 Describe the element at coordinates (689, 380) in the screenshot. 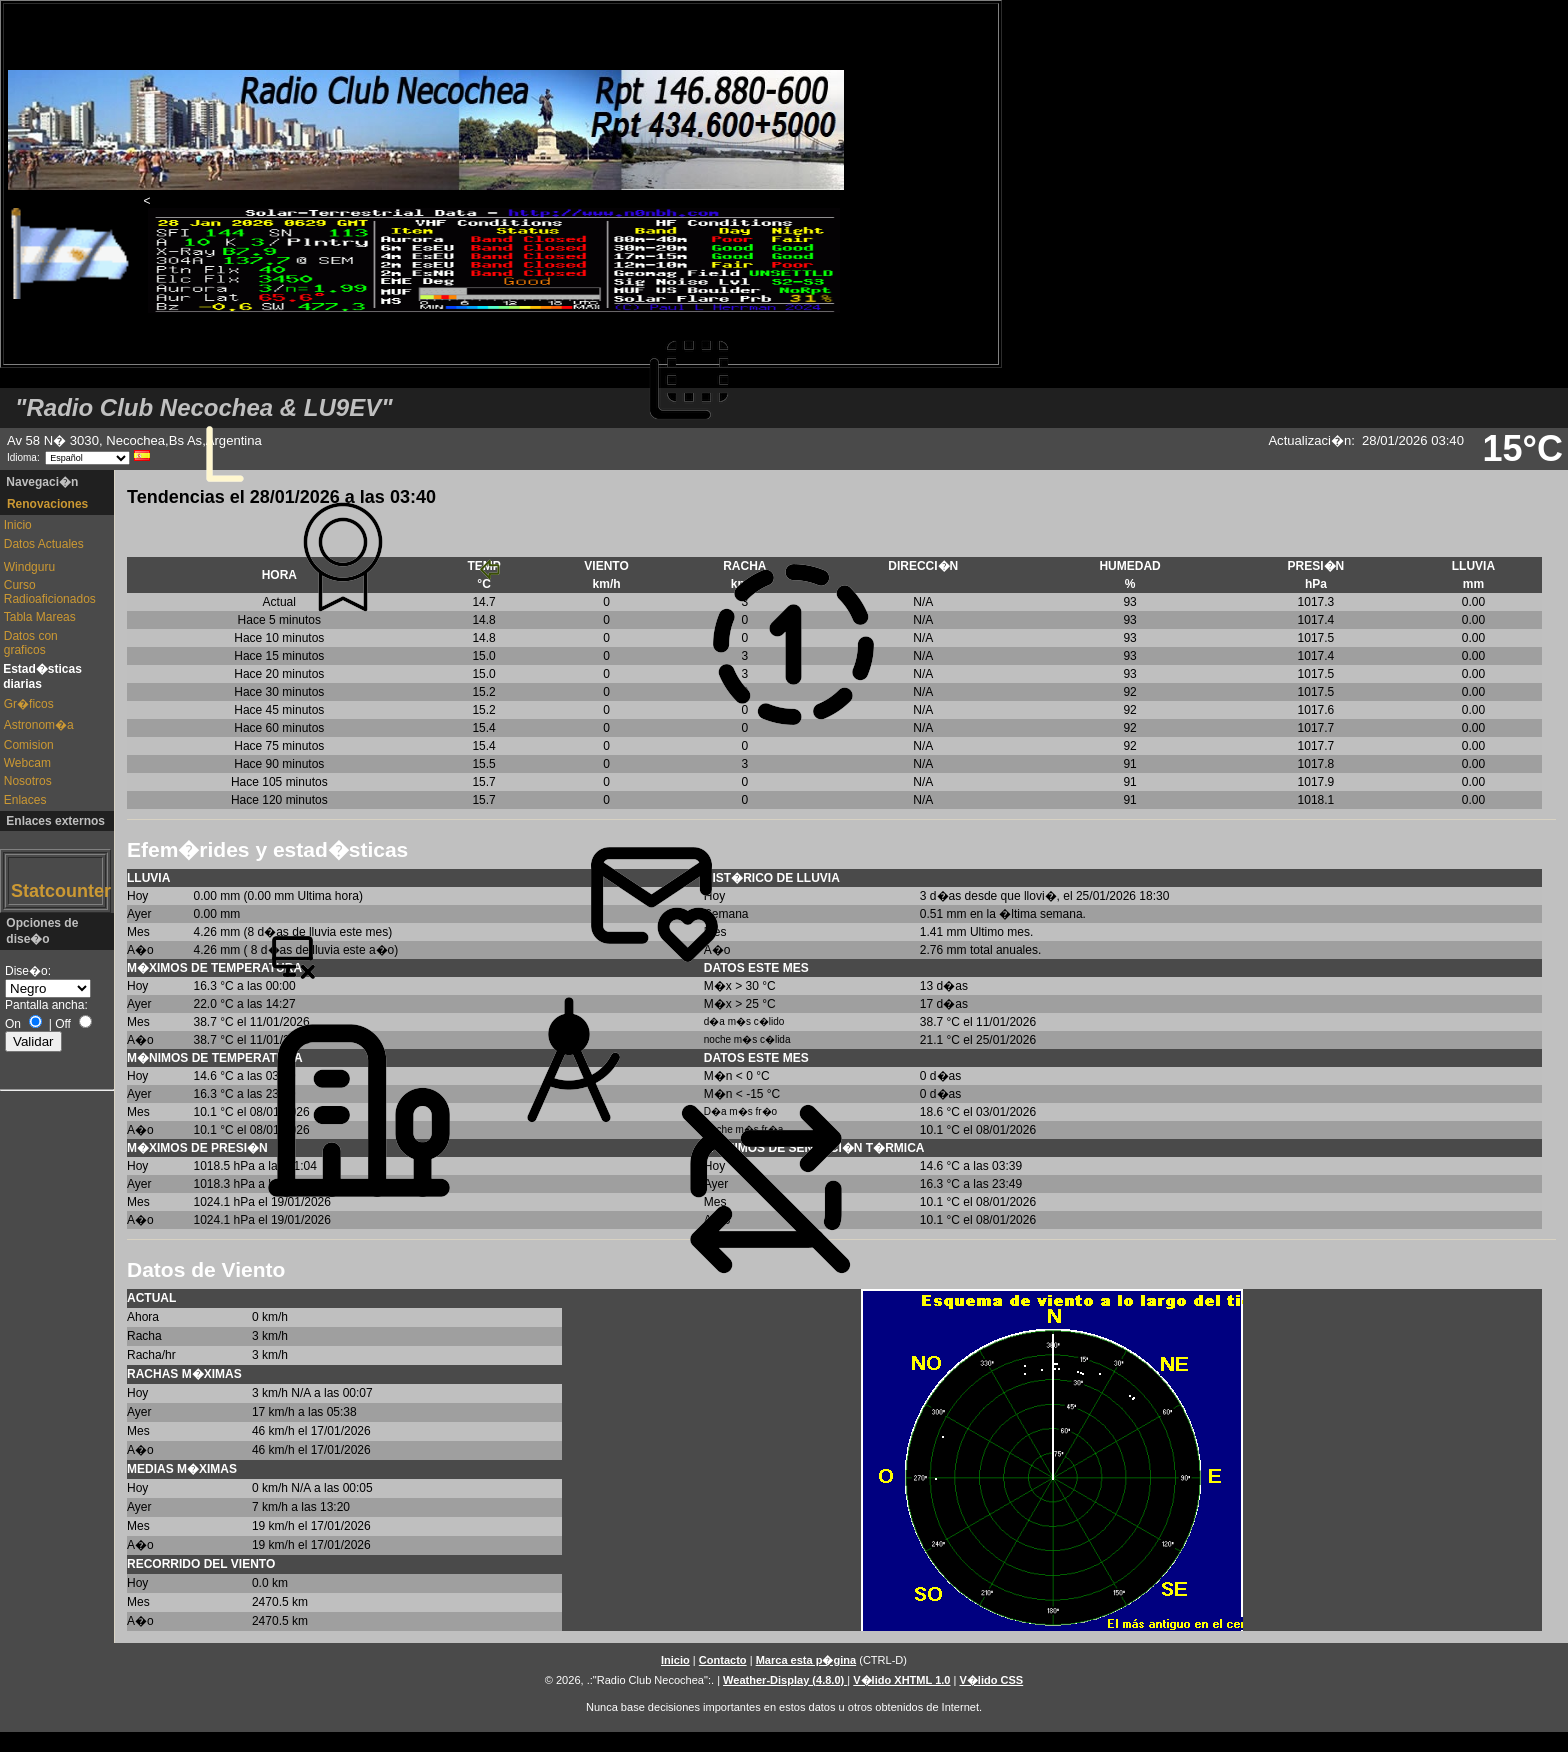

I see `send layer to back` at that location.